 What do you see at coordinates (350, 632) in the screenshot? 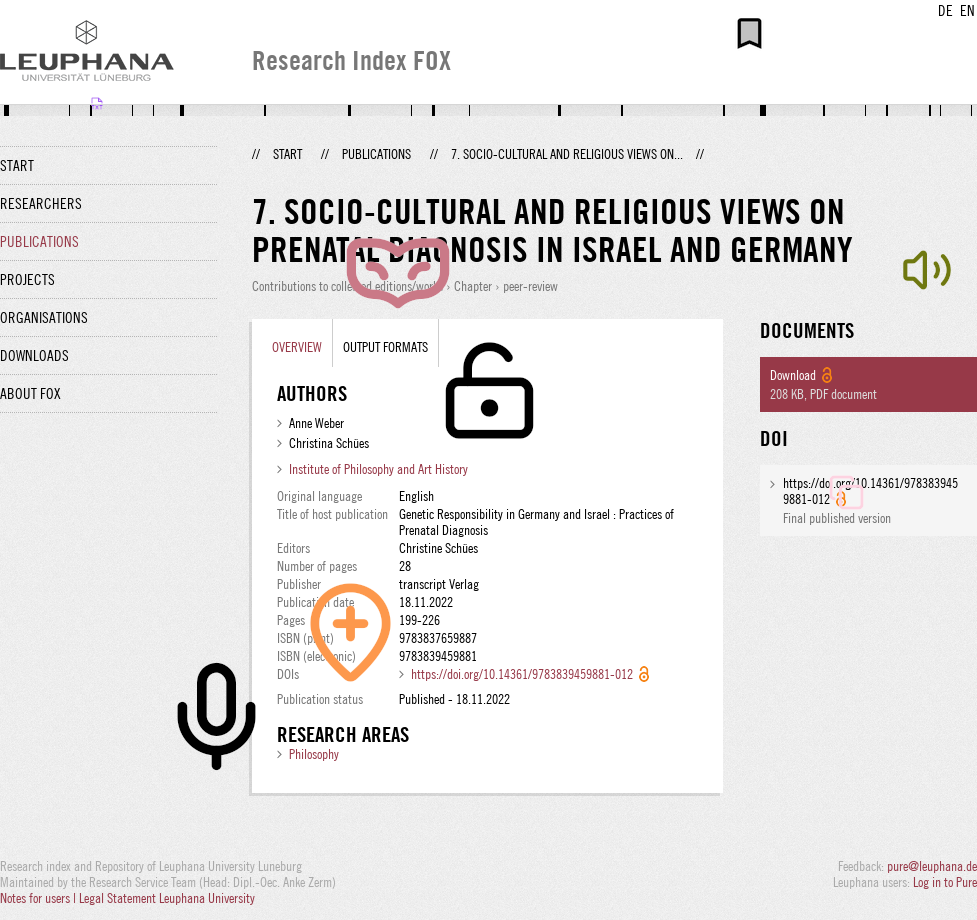
I see `add a new location pin` at bounding box center [350, 632].